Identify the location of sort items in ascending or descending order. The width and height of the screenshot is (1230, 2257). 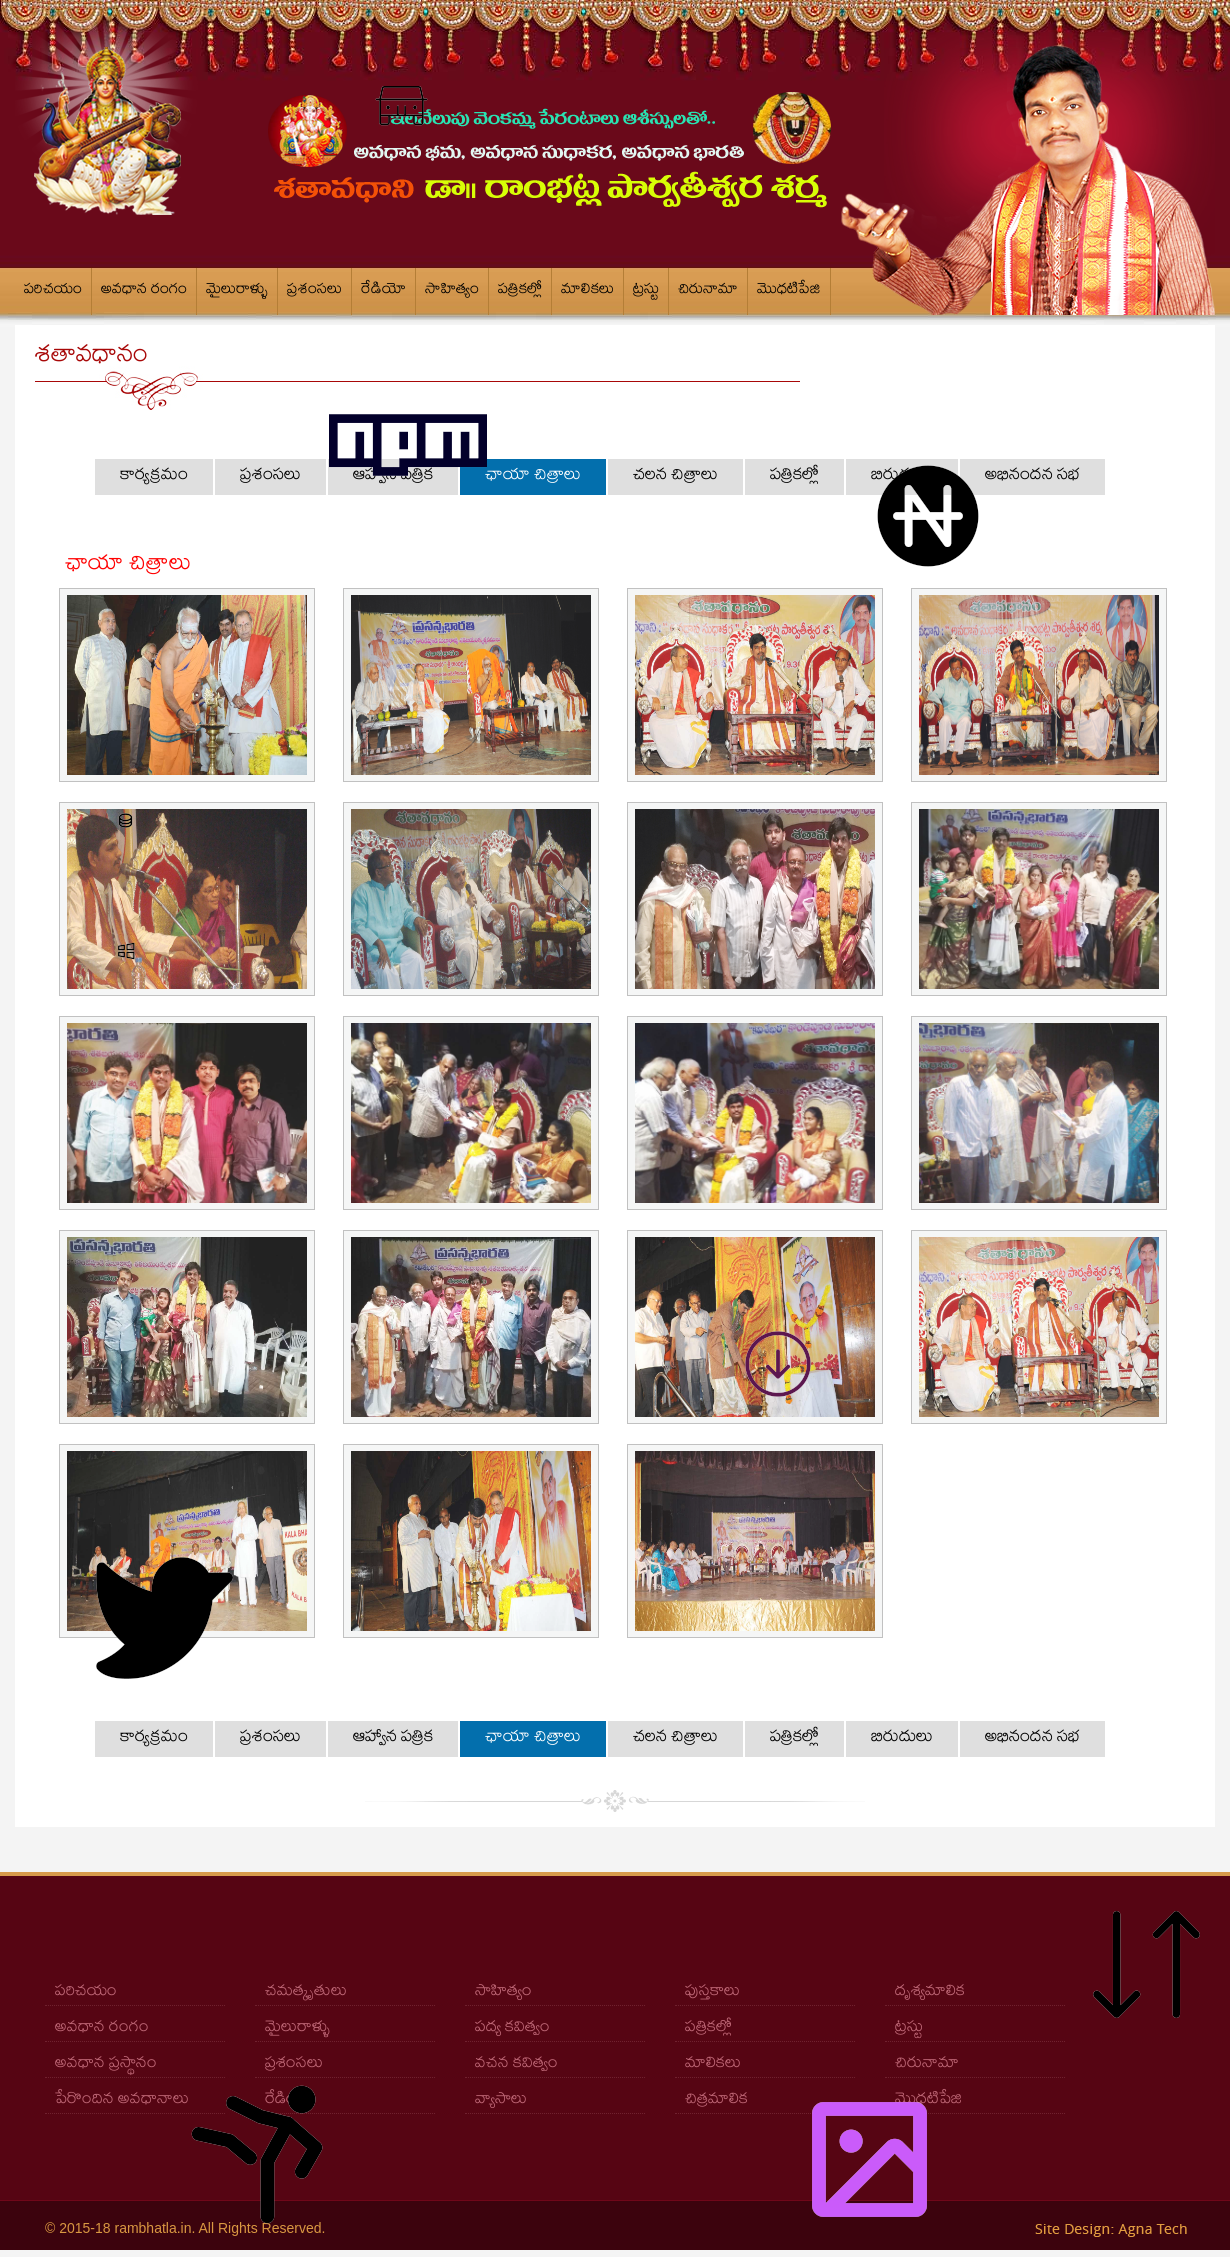
(1146, 1964).